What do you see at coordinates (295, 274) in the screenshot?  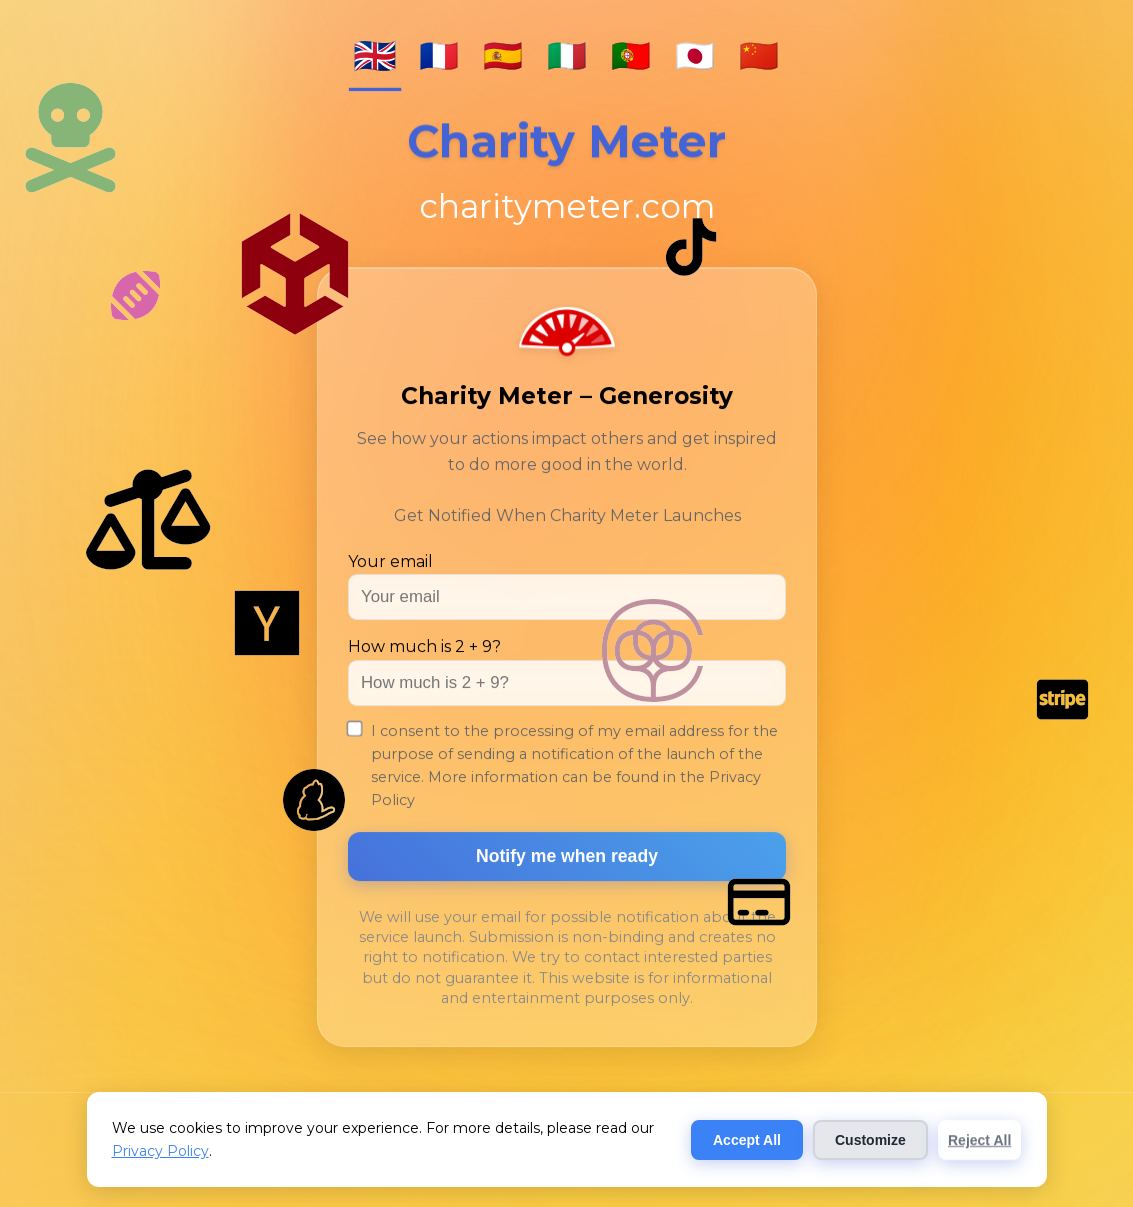 I see `Unity game engine logo` at bounding box center [295, 274].